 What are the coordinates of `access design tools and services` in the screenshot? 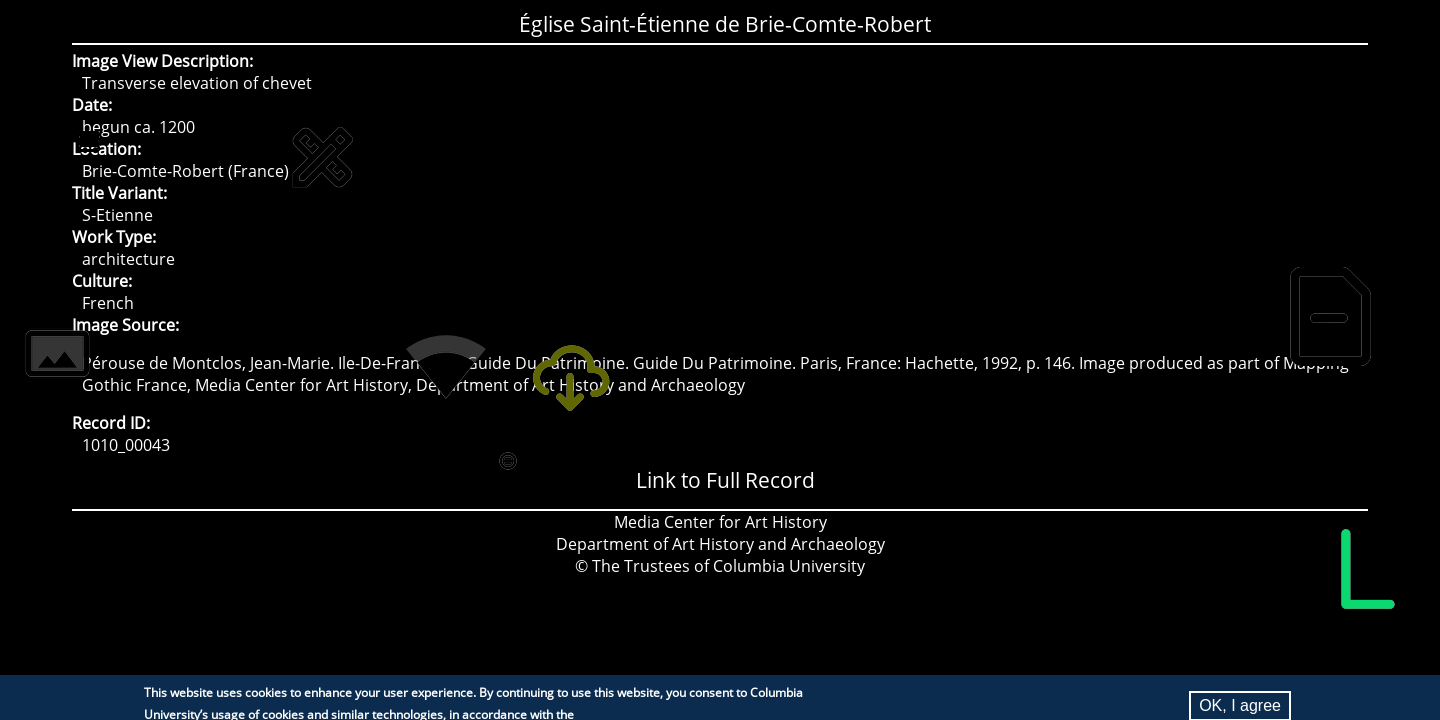 It's located at (322, 157).